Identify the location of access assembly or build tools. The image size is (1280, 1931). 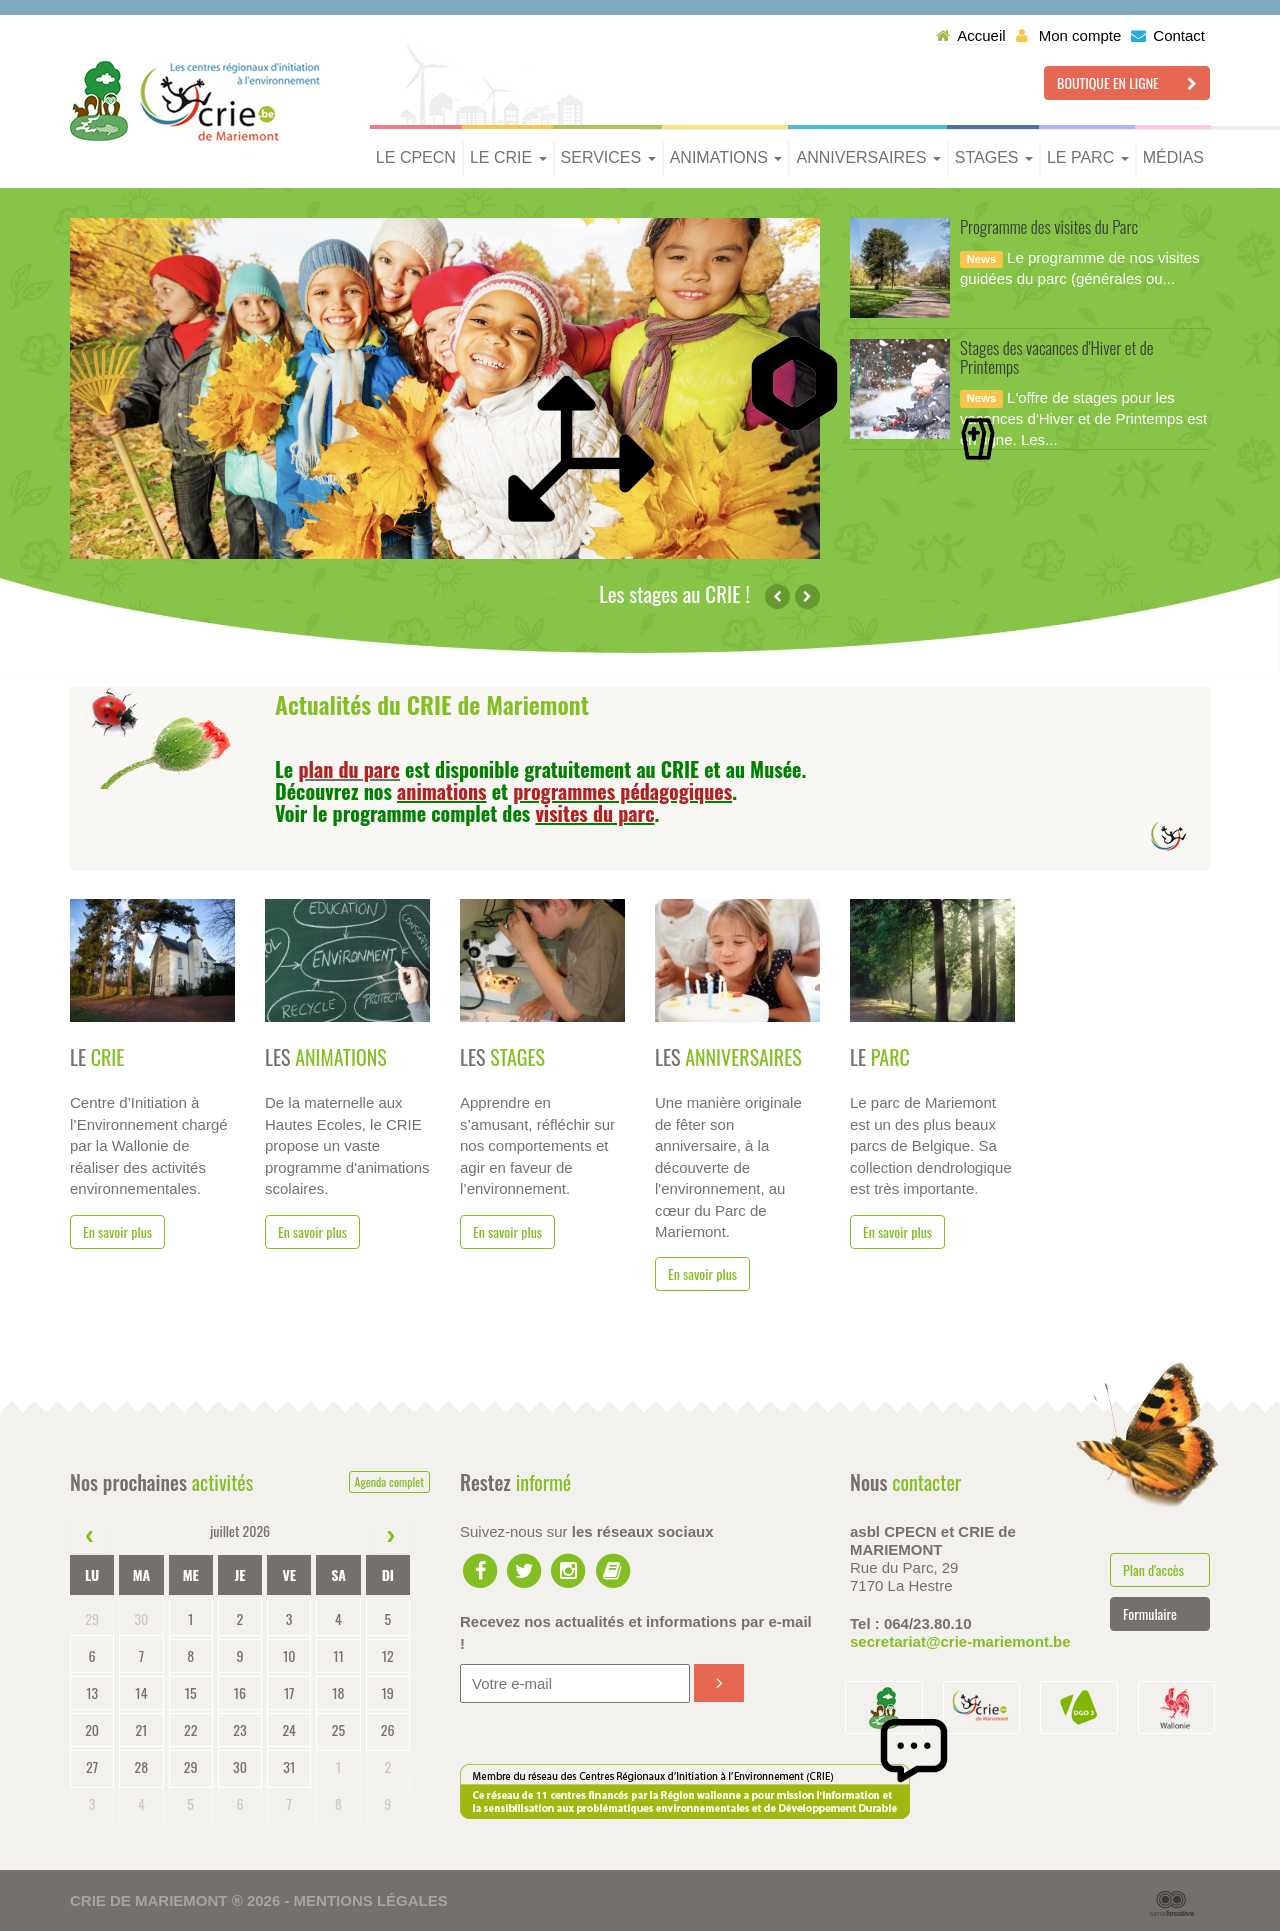
(794, 383).